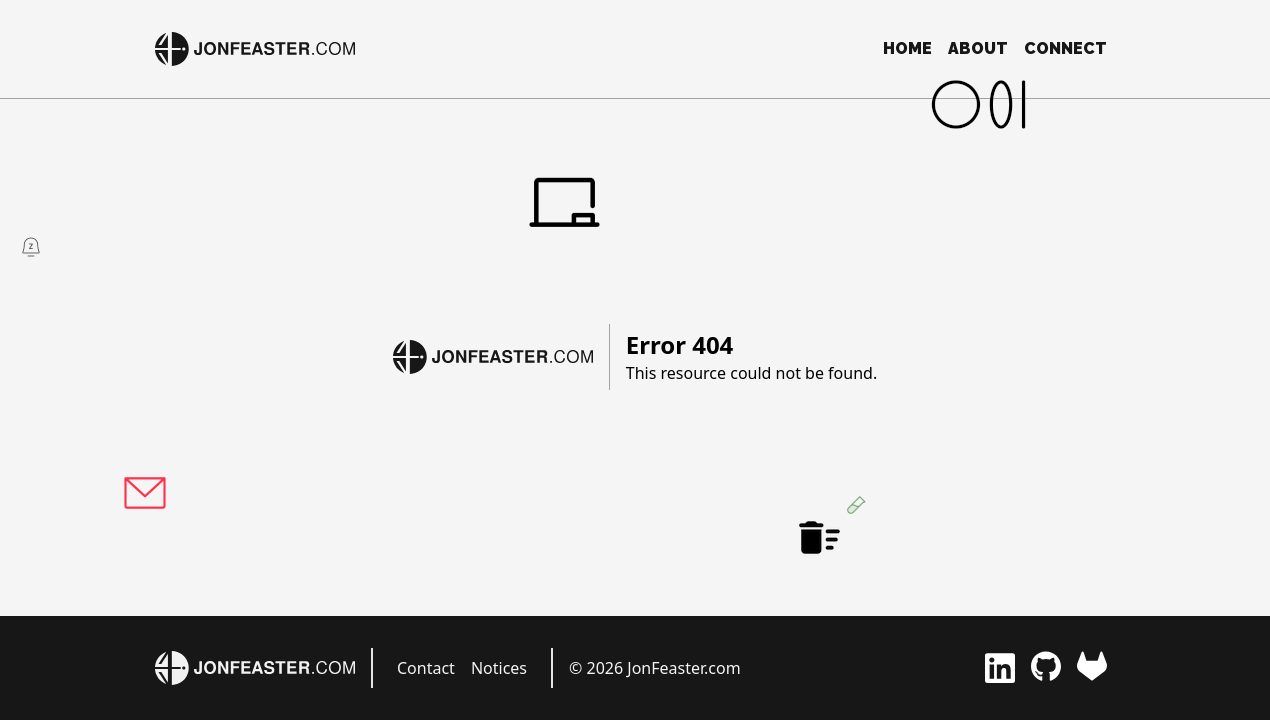  Describe the element at coordinates (856, 505) in the screenshot. I see `access lab or experimental features` at that location.